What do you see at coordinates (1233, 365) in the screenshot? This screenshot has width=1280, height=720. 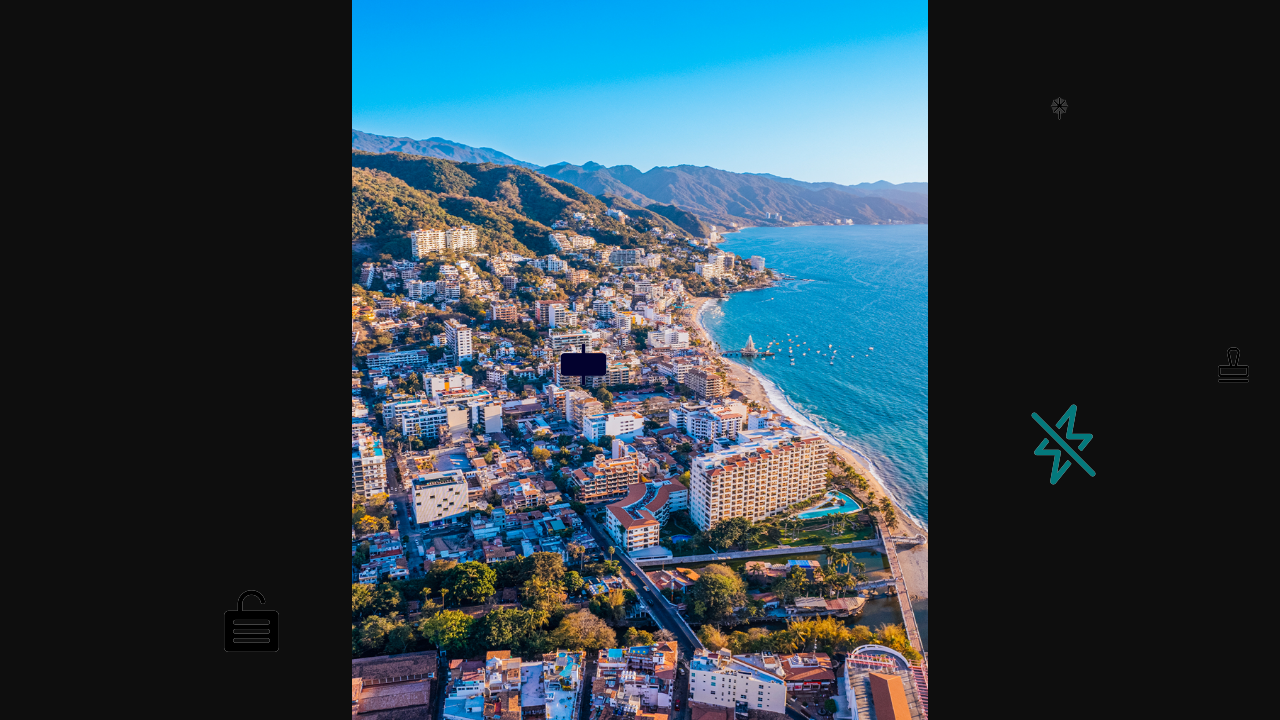 I see `apply a stamp or seal to a document` at bounding box center [1233, 365].